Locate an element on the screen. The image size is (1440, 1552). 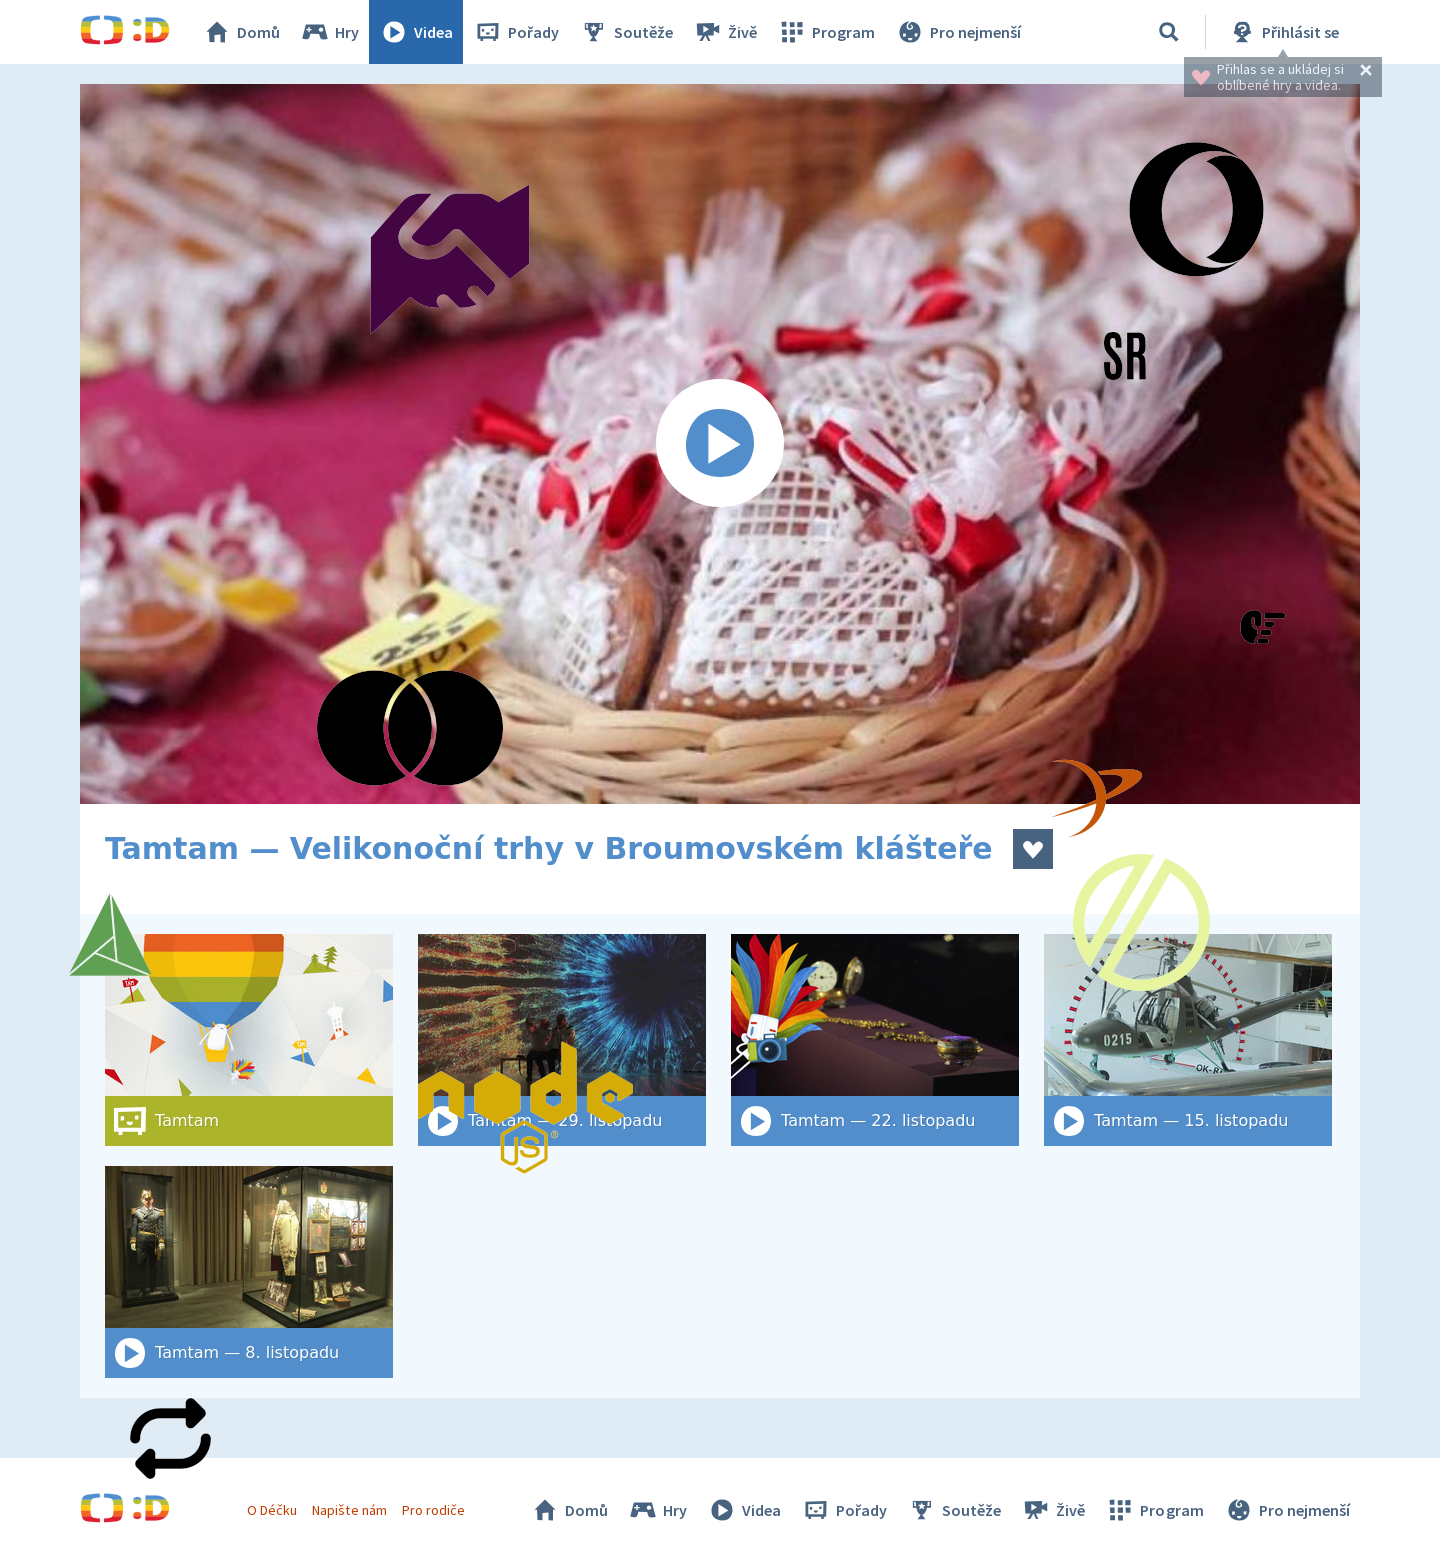
cmake build system logo is located at coordinates (110, 934).